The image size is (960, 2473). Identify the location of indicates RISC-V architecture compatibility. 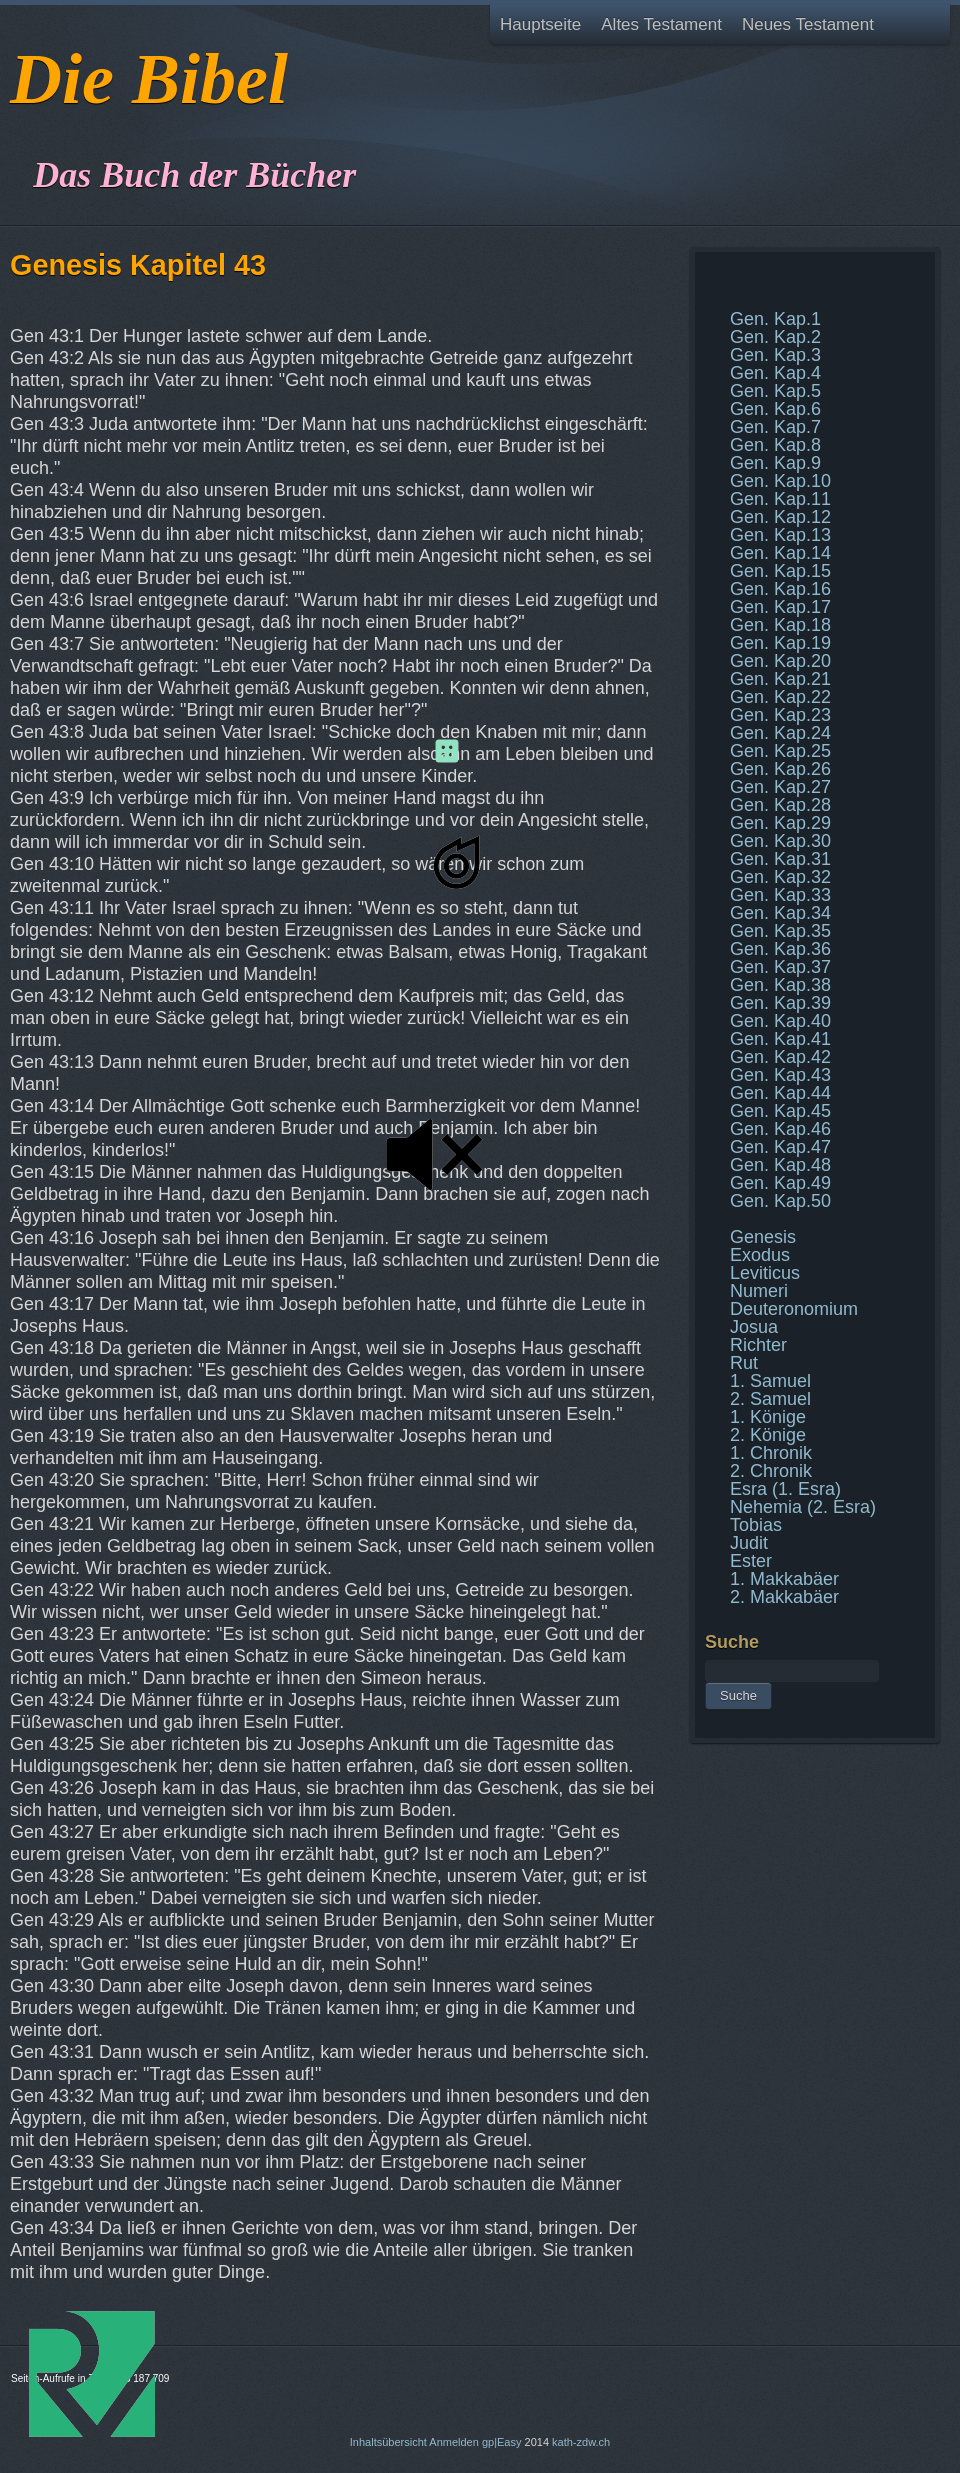
(92, 2374).